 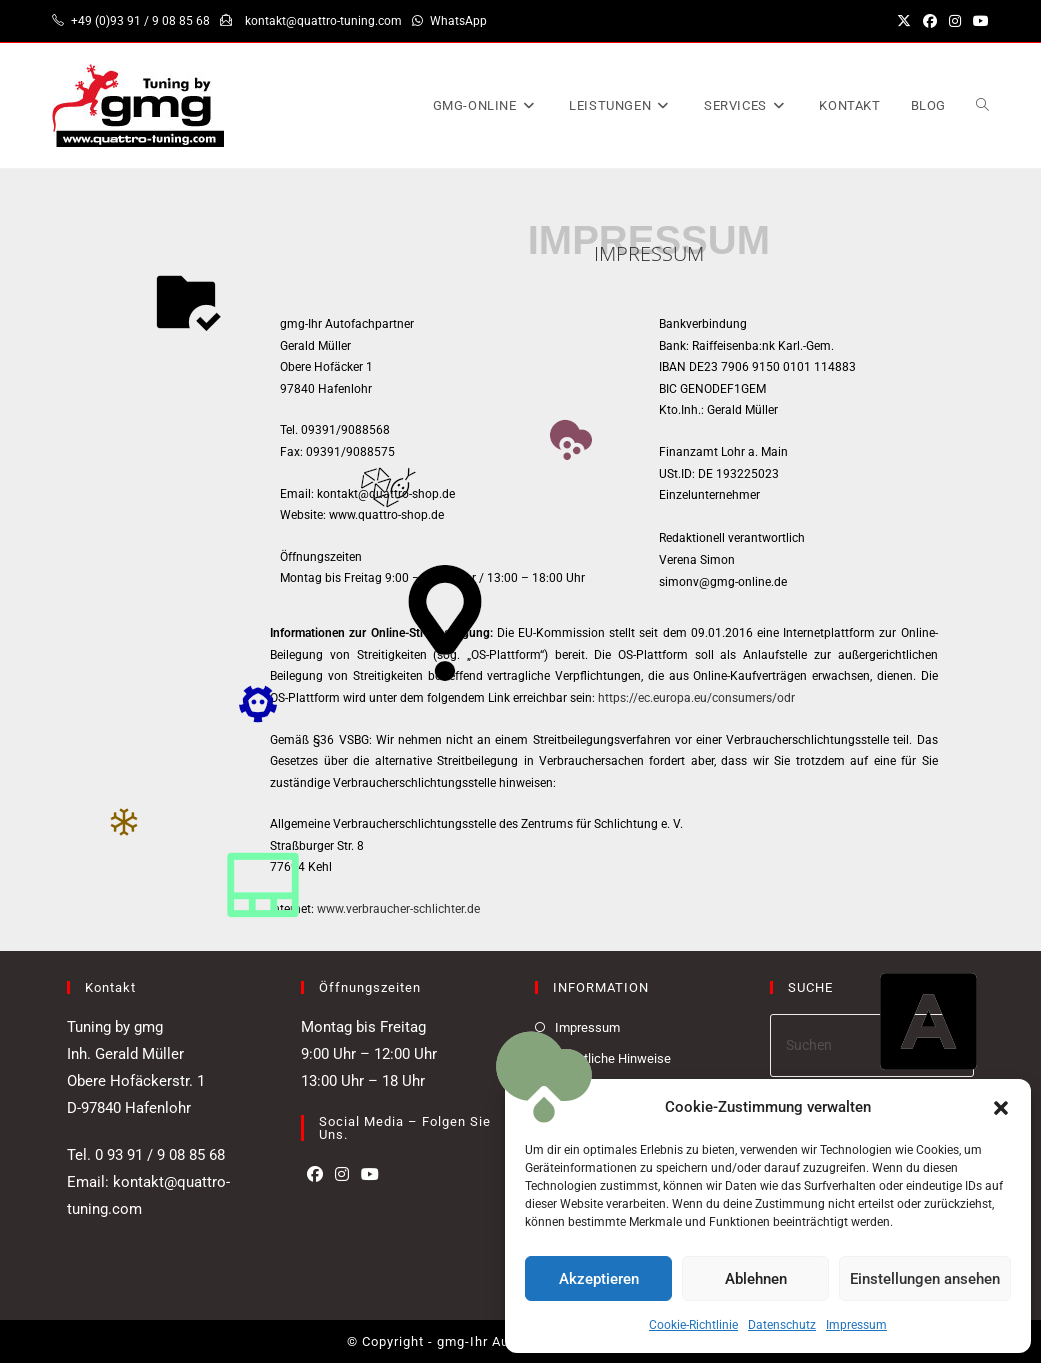 I want to click on link to PythonAnywhere cloud hosting service, so click(x=388, y=487).